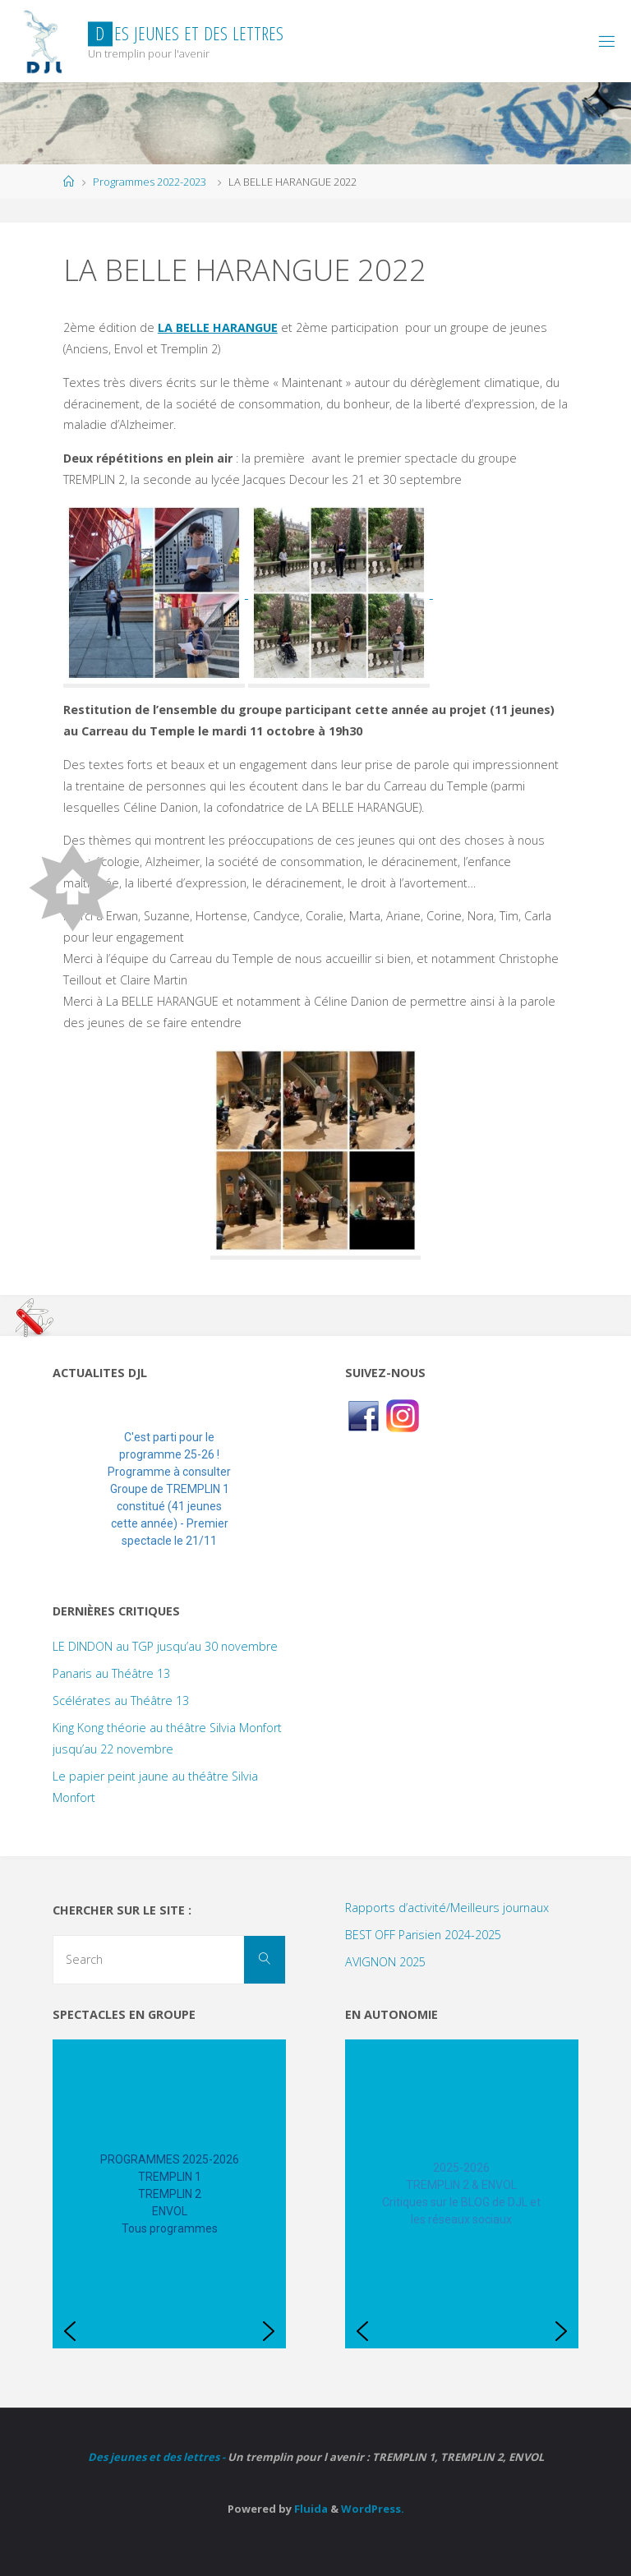  Describe the element at coordinates (34, 1318) in the screenshot. I see `access utility applications and tools` at that location.